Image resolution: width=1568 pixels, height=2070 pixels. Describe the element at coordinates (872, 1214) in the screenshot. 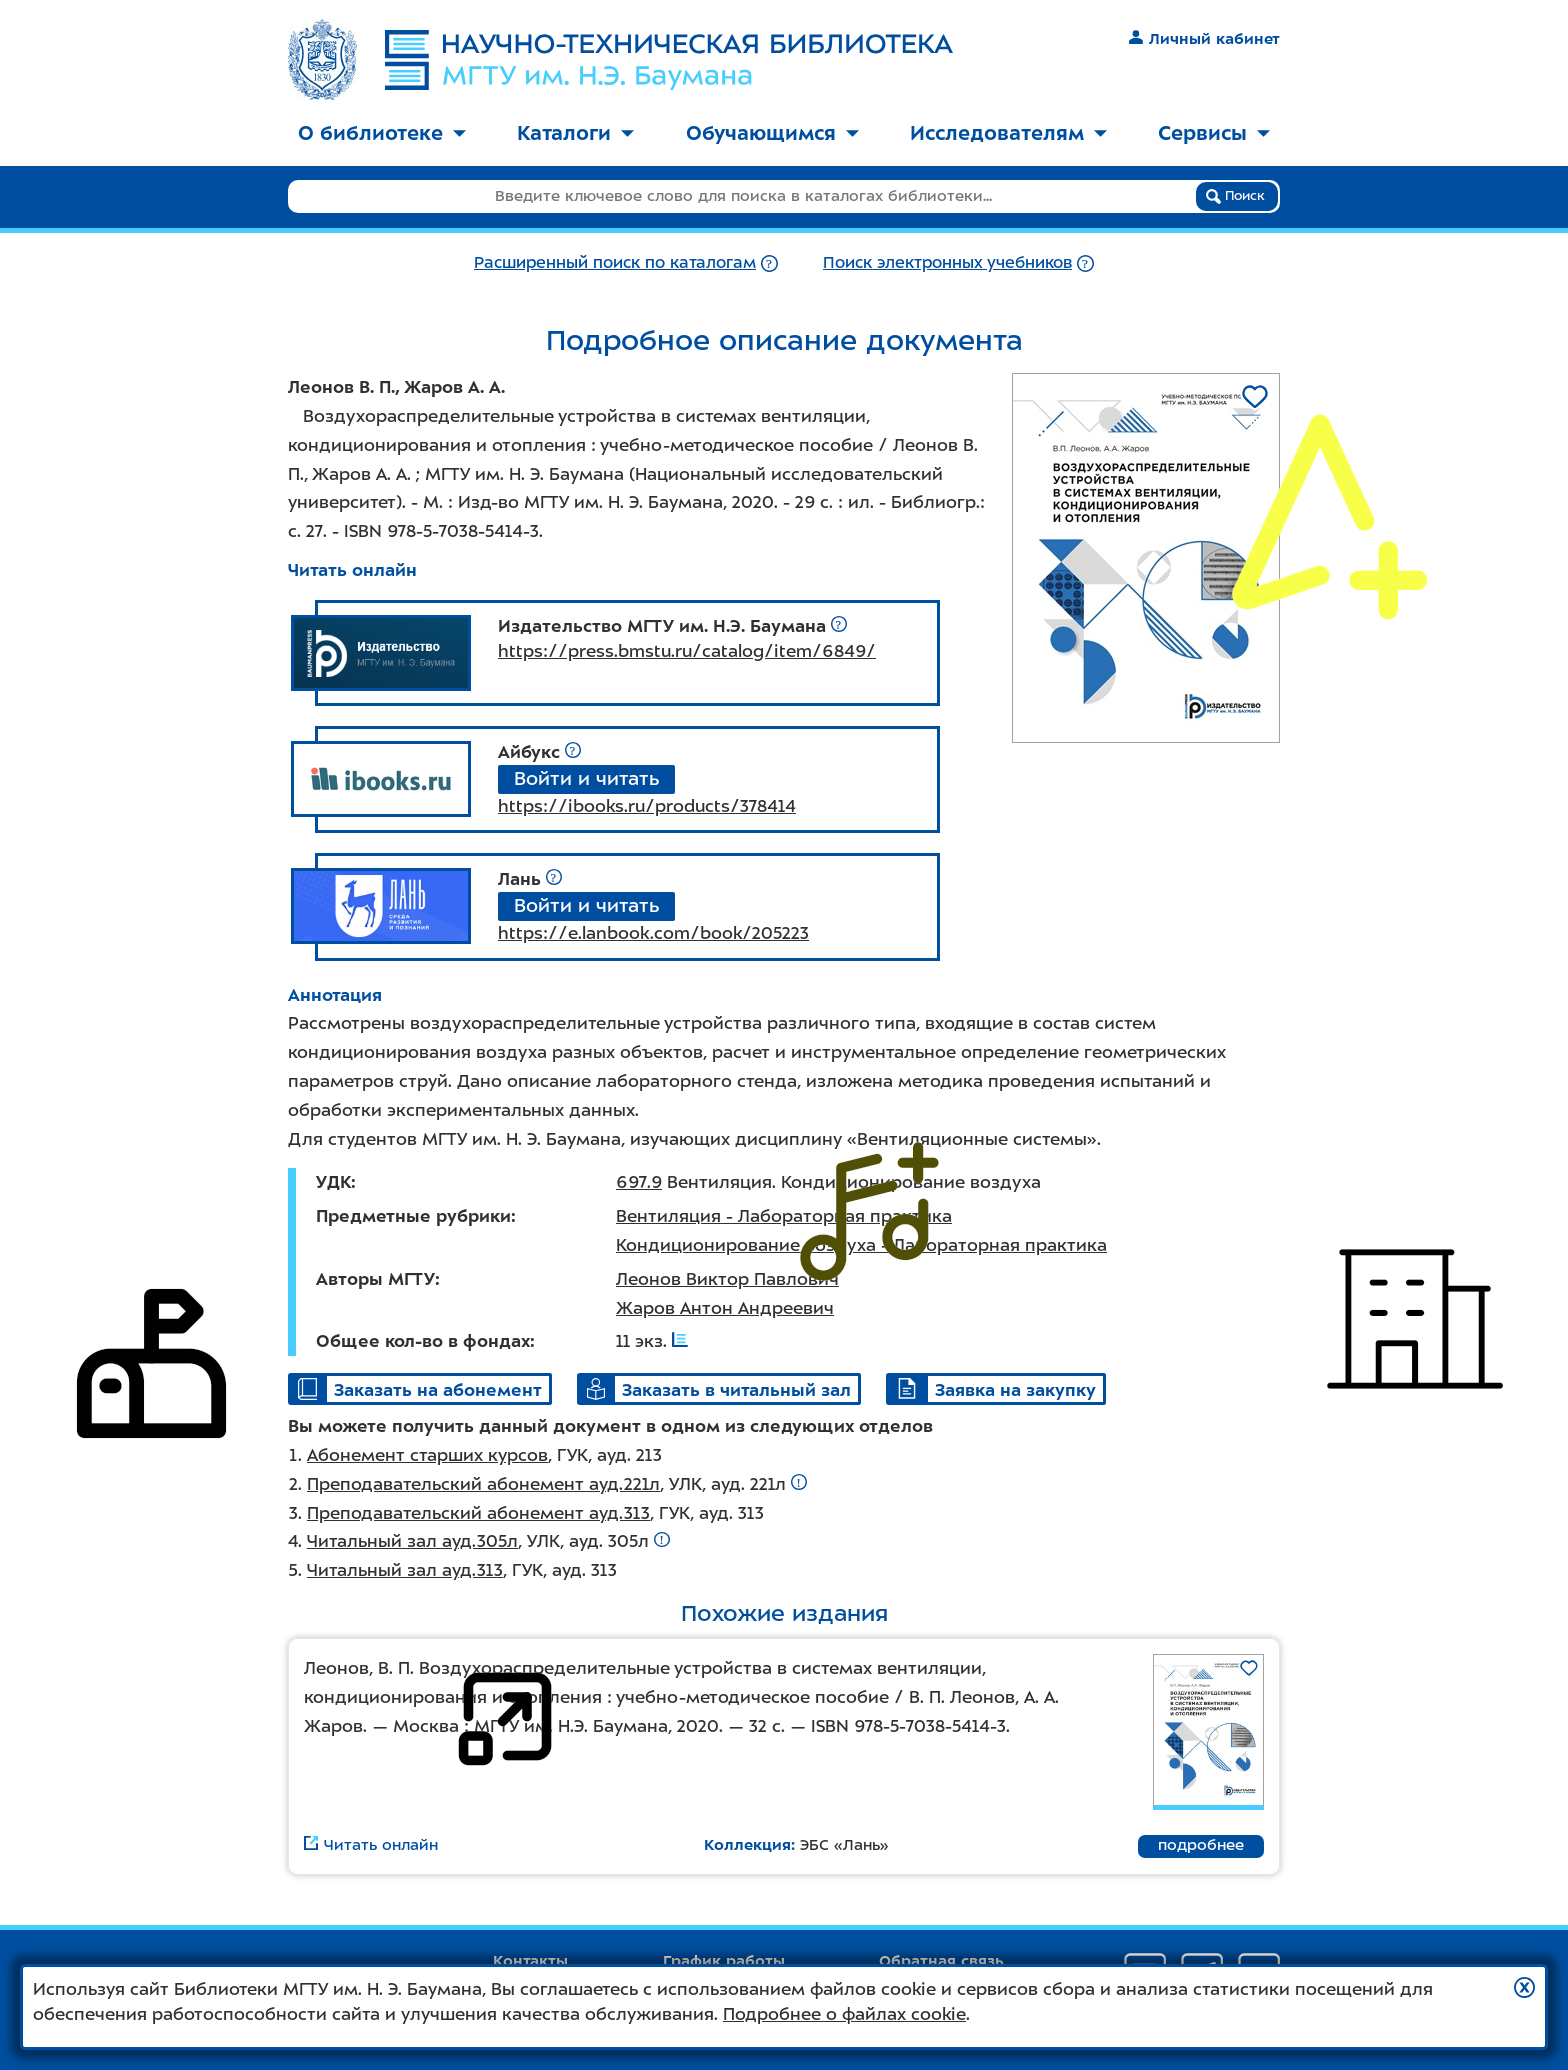

I see `add a new song to your library` at that location.